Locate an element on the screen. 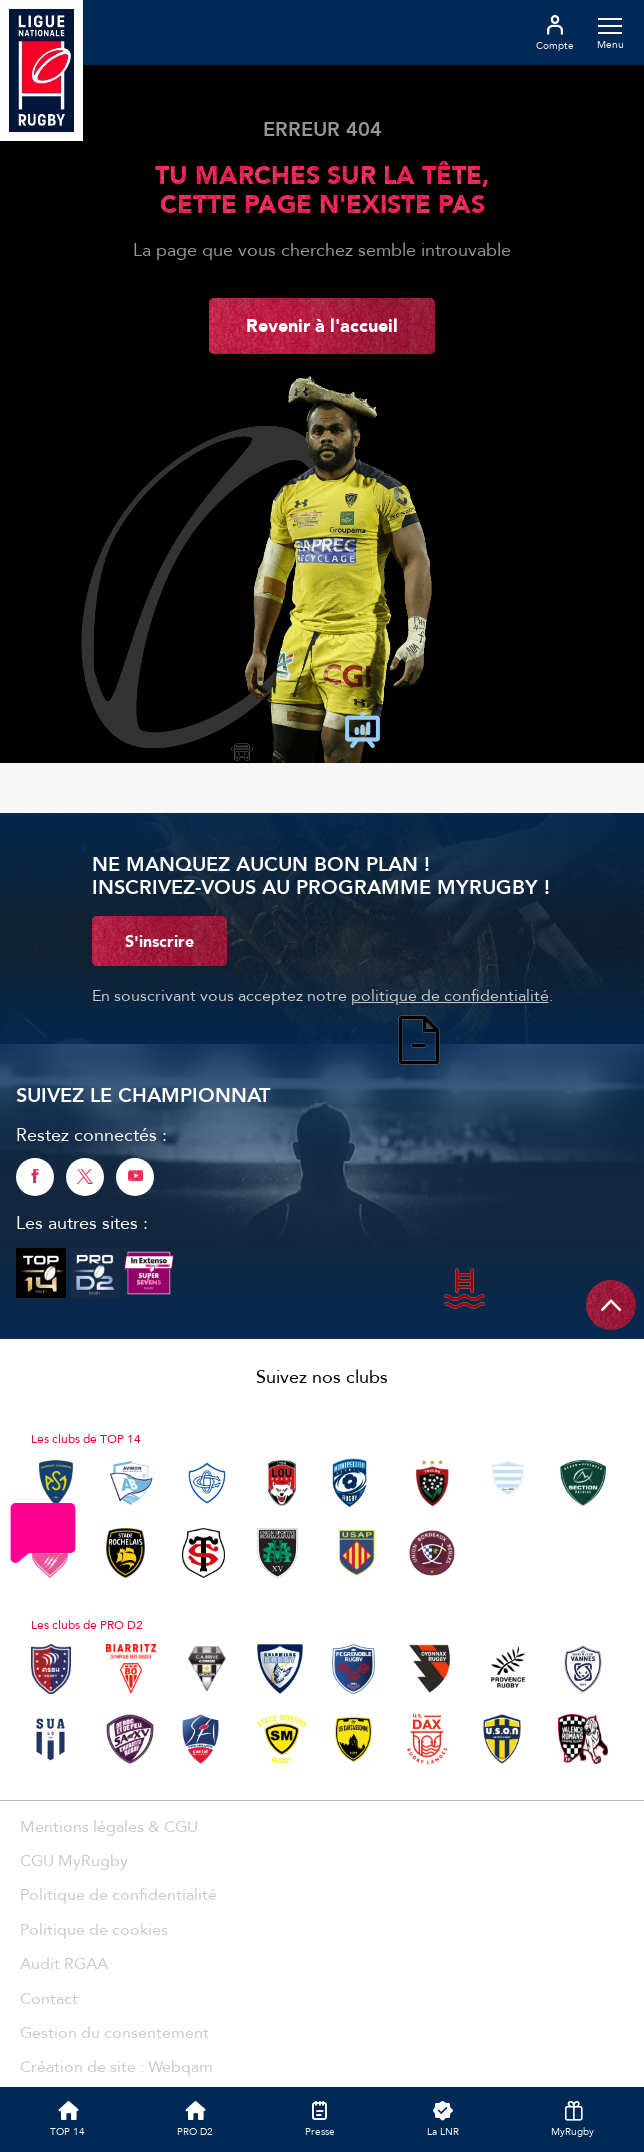  indicates swimming pool amenity available is located at coordinates (464, 1288).